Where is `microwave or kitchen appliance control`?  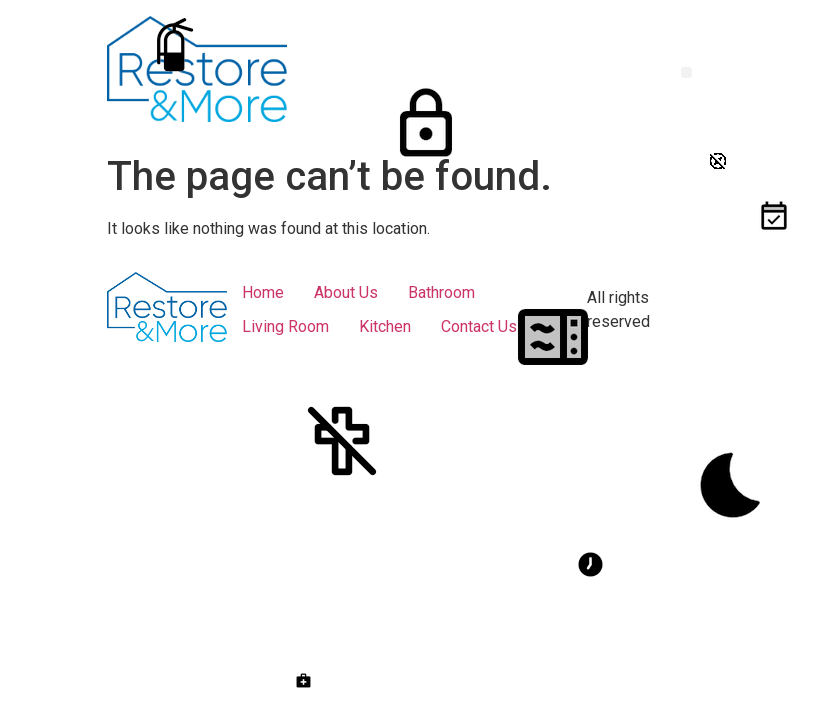 microwave or kitchen appliance control is located at coordinates (553, 337).